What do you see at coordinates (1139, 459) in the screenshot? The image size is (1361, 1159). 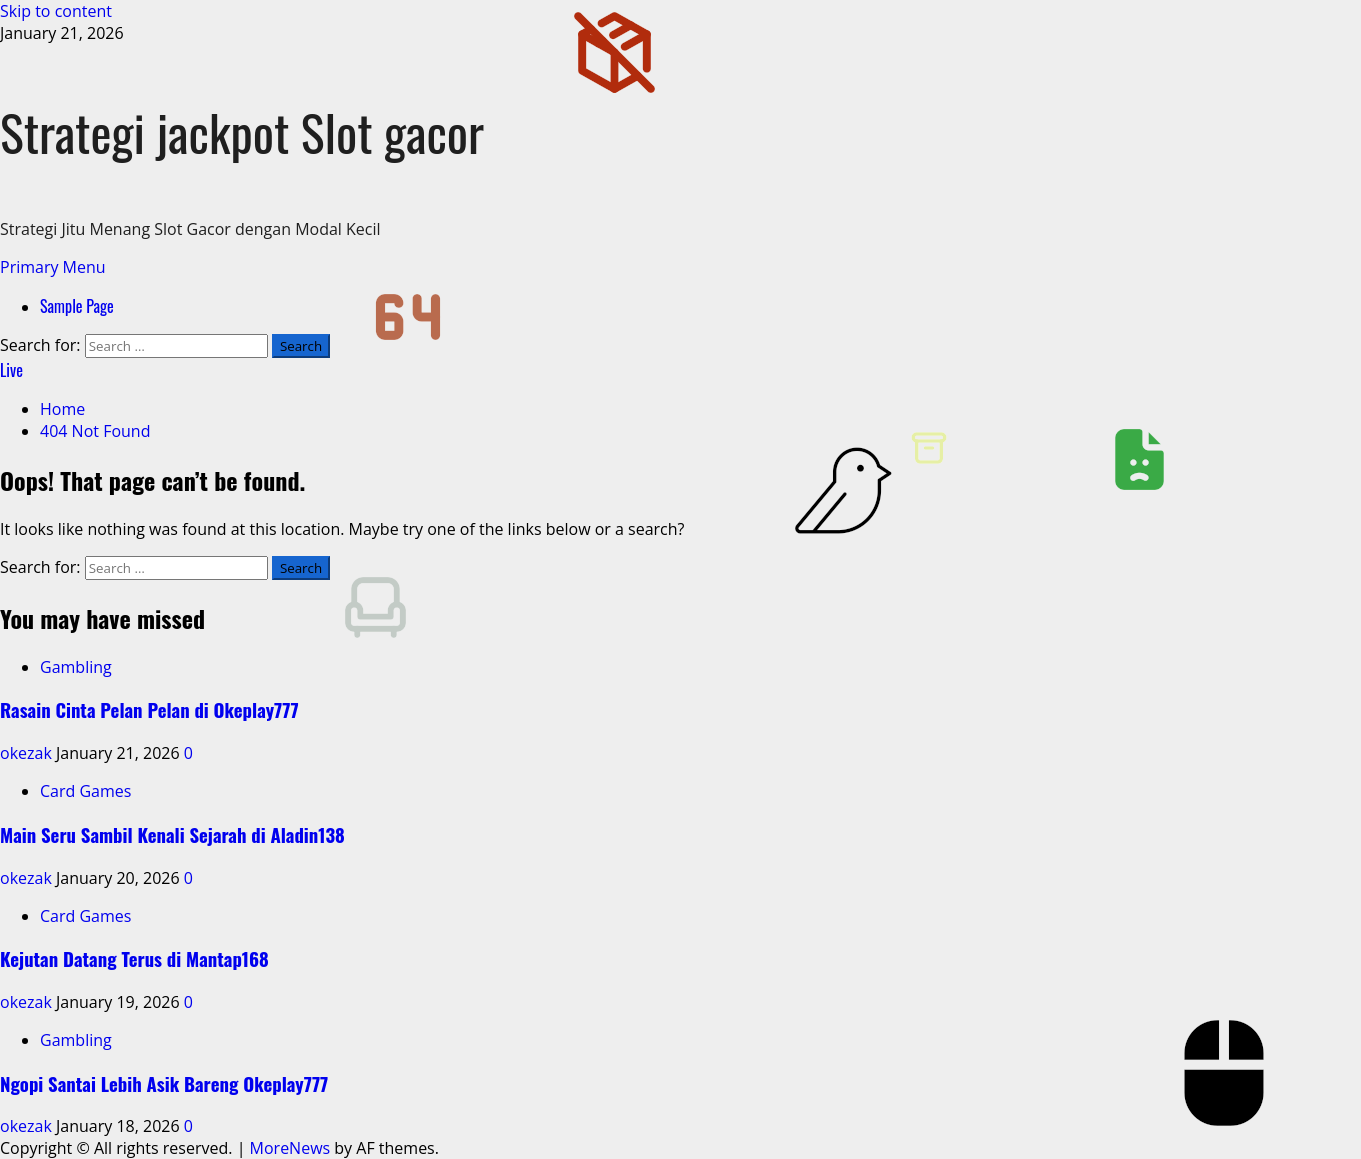 I see `indicates a file error or problem` at bounding box center [1139, 459].